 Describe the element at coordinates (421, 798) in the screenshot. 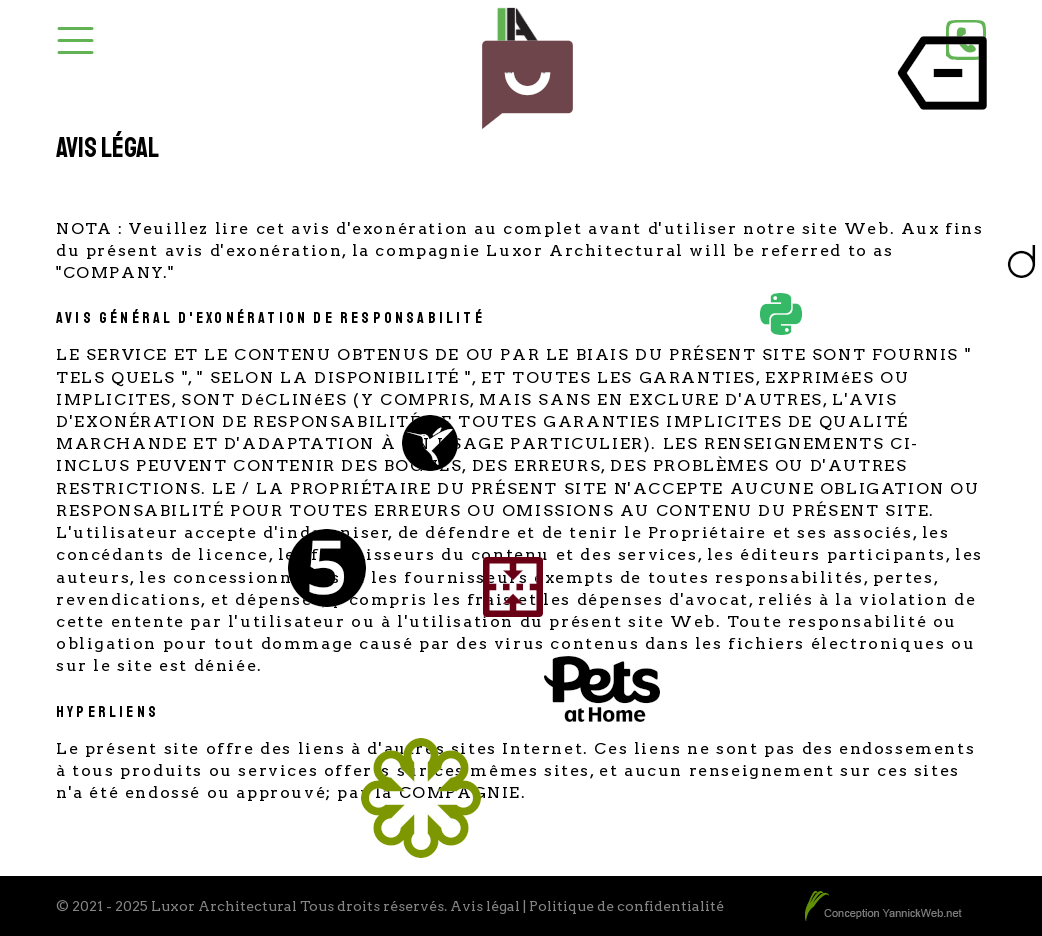

I see `svg file format indicator` at that location.